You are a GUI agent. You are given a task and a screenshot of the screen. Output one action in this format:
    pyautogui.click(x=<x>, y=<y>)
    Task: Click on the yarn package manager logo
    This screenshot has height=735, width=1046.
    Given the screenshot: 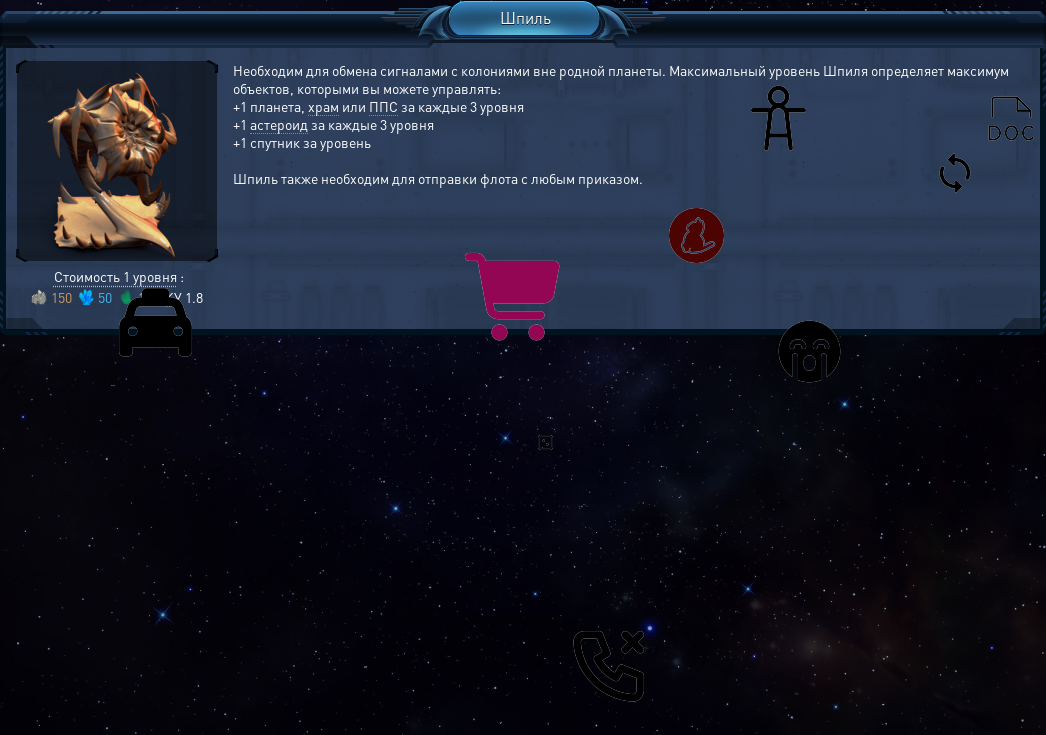 What is the action you would take?
    pyautogui.click(x=696, y=235)
    